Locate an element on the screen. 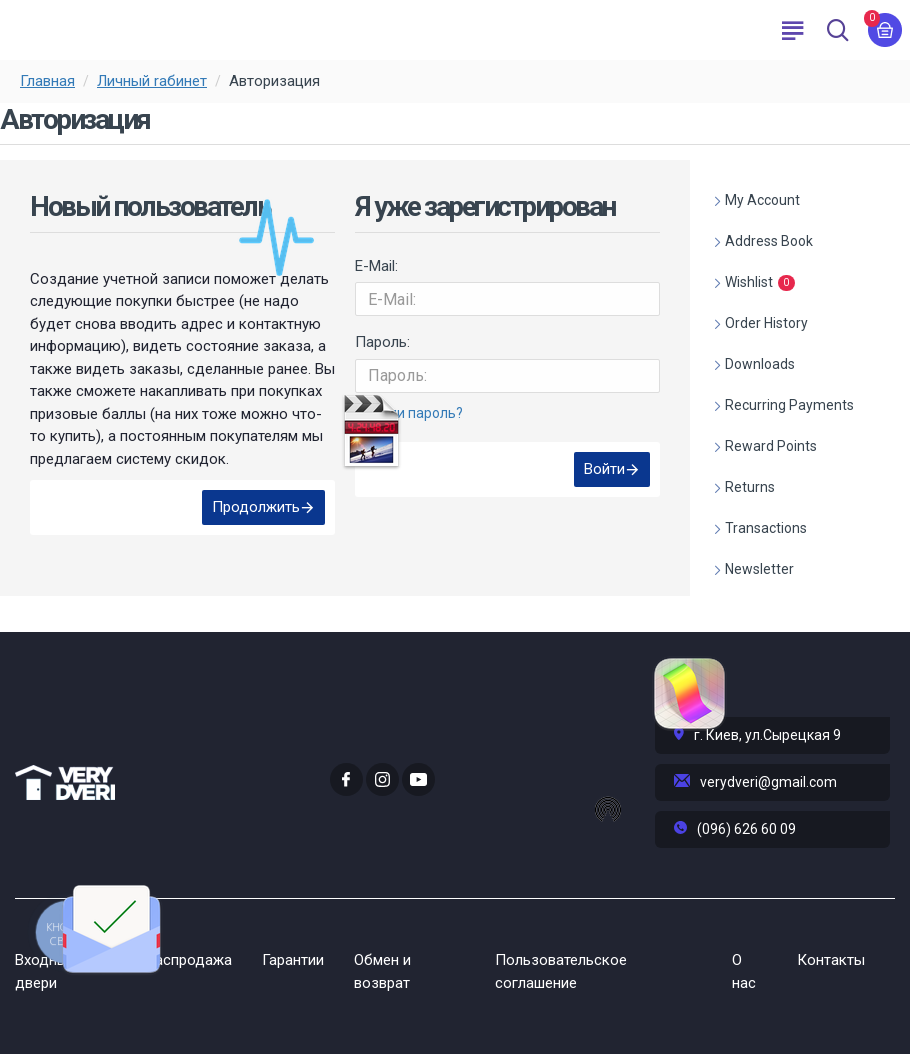 The width and height of the screenshot is (910, 1054). open iMovie project library is located at coordinates (371, 432).